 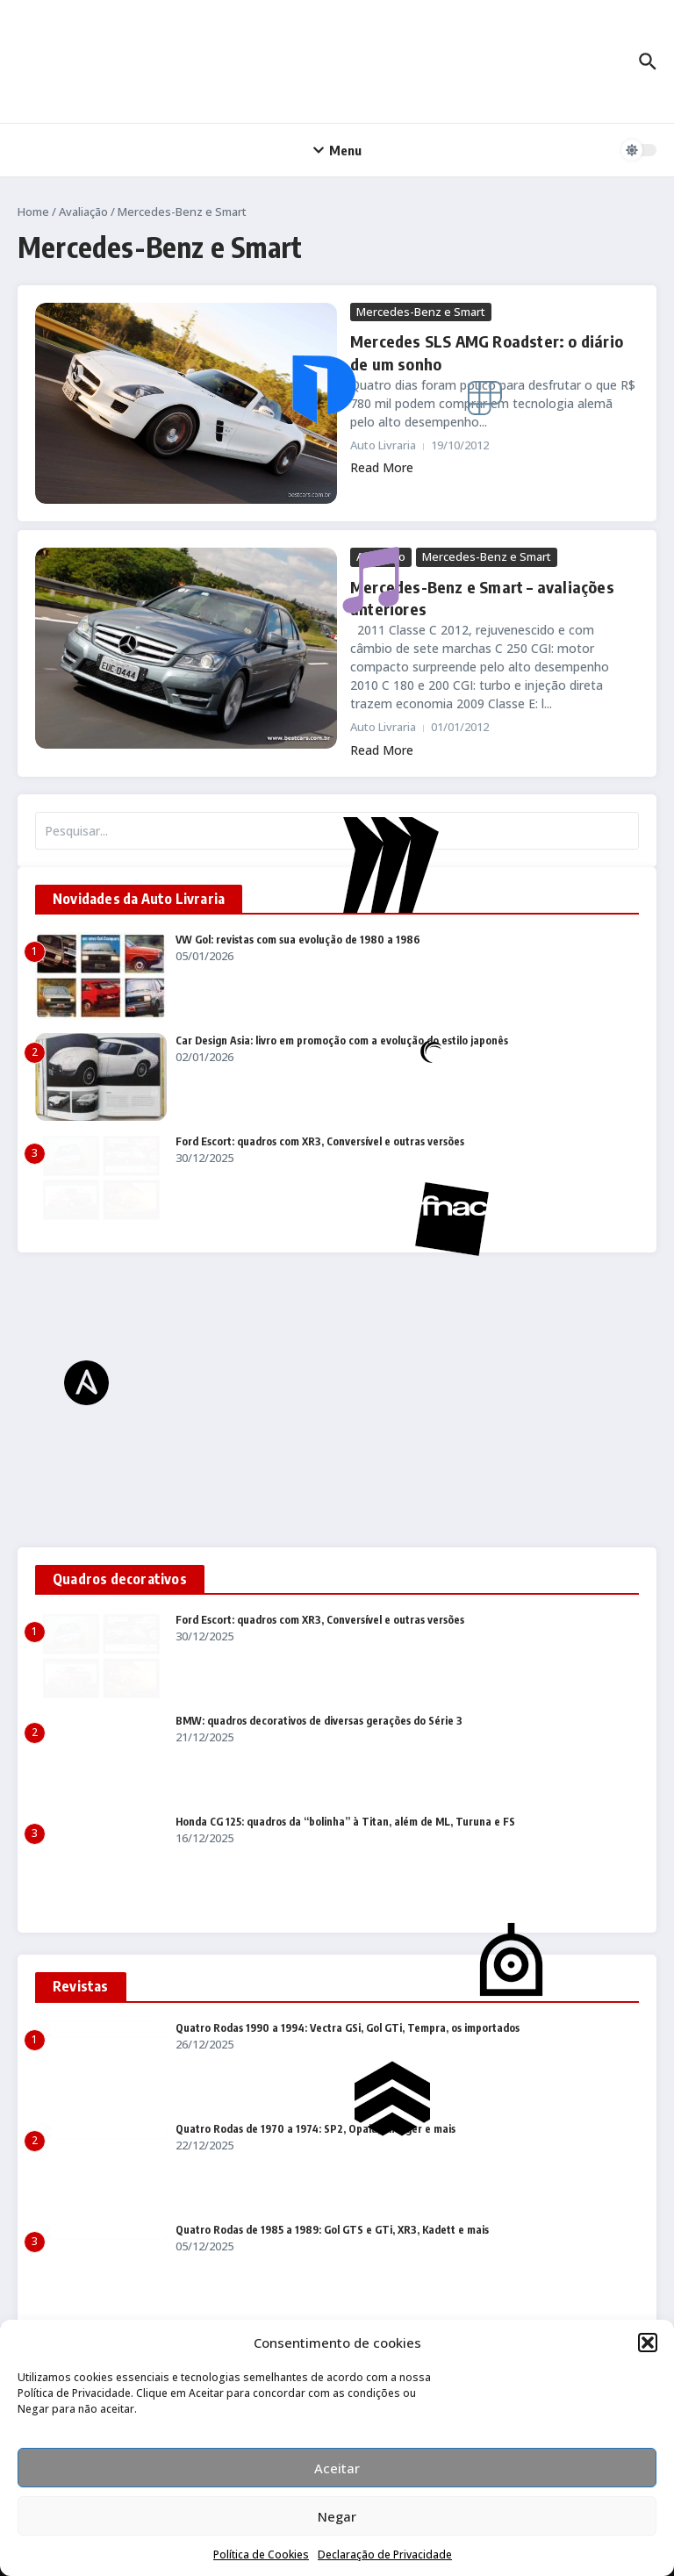 I want to click on open Polywork profile, so click(x=484, y=398).